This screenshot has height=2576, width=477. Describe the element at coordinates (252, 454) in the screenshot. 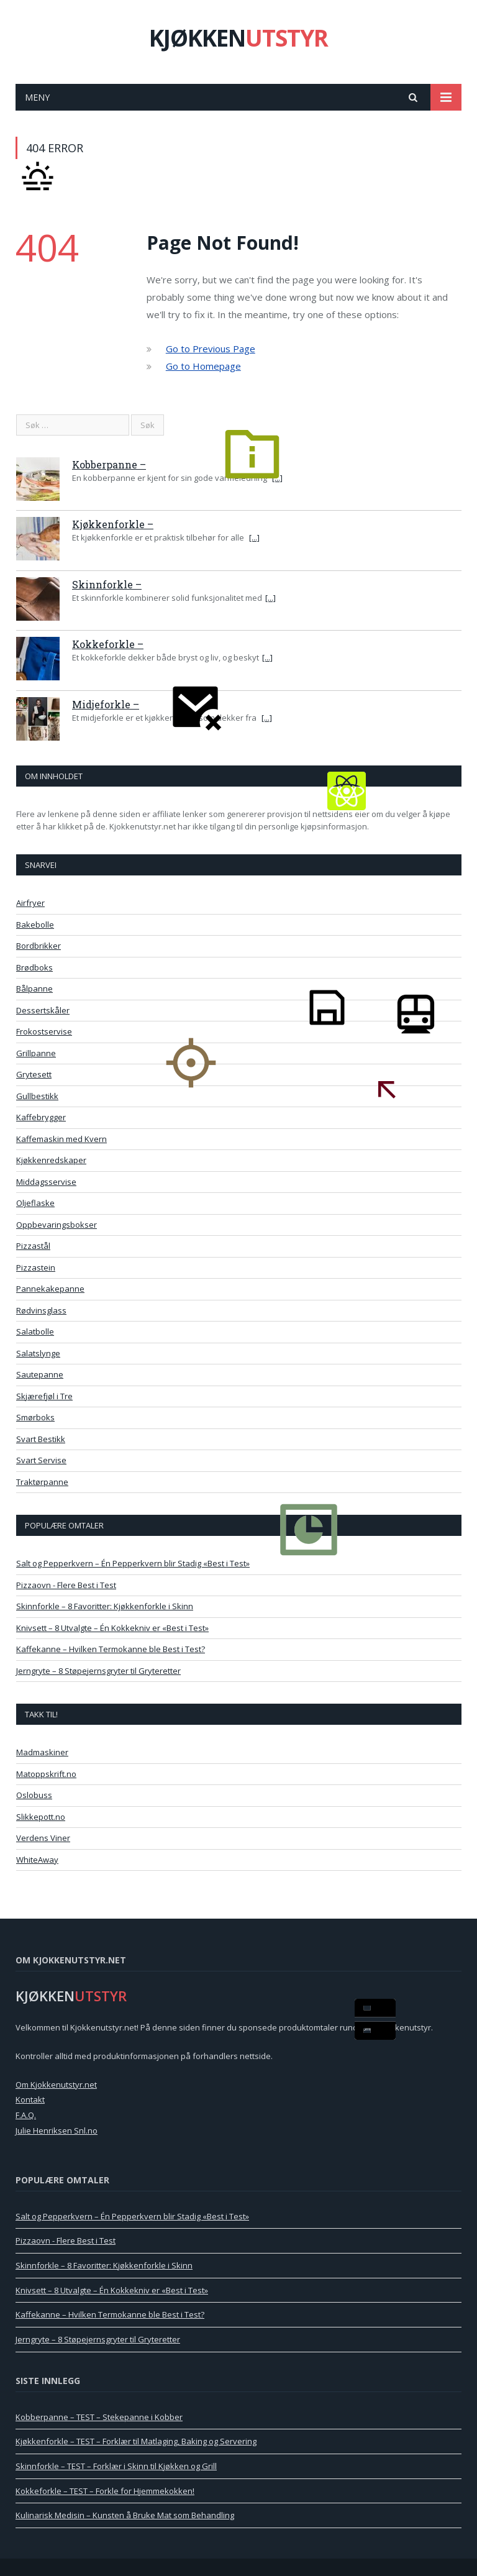

I see `view folder details or properties` at that location.